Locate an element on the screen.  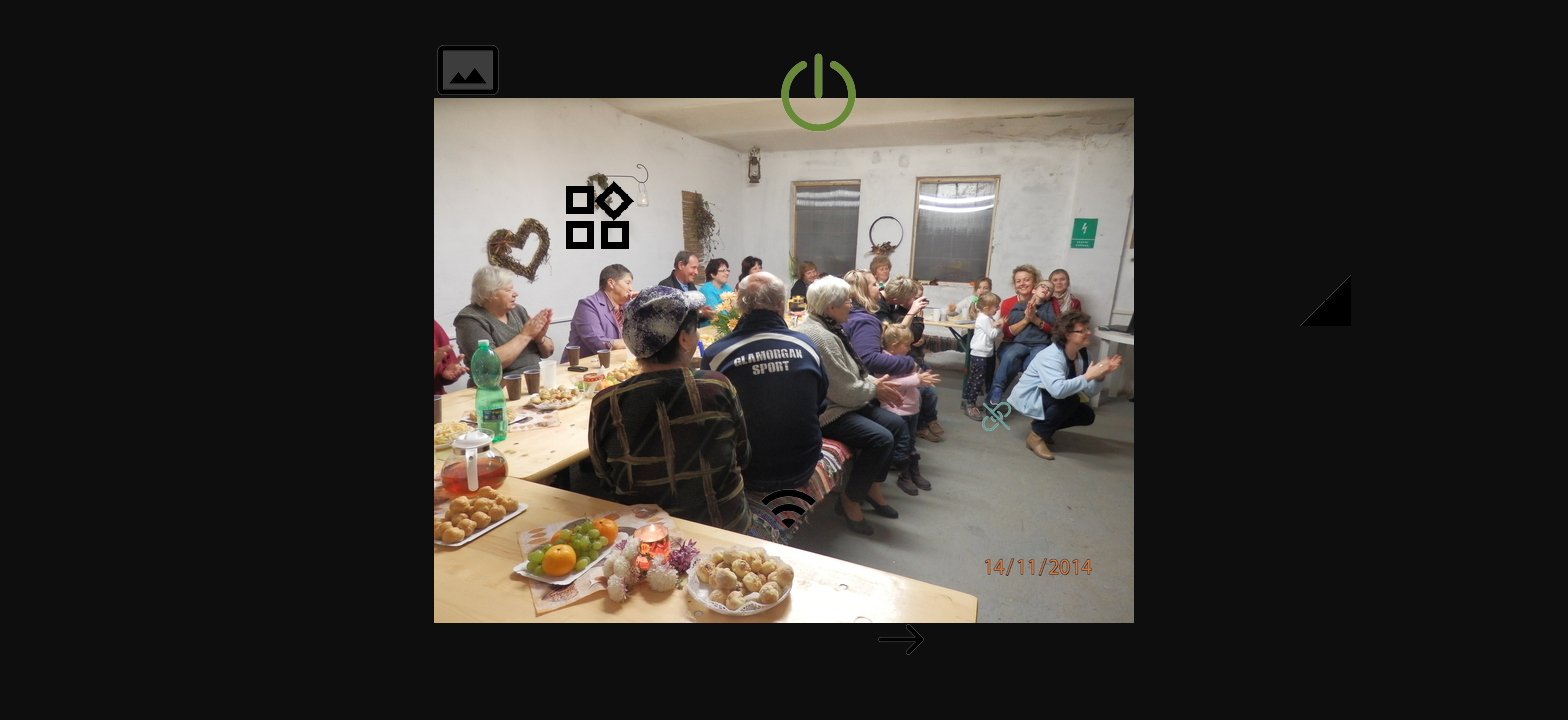
access widgets or mini-apps is located at coordinates (597, 217).